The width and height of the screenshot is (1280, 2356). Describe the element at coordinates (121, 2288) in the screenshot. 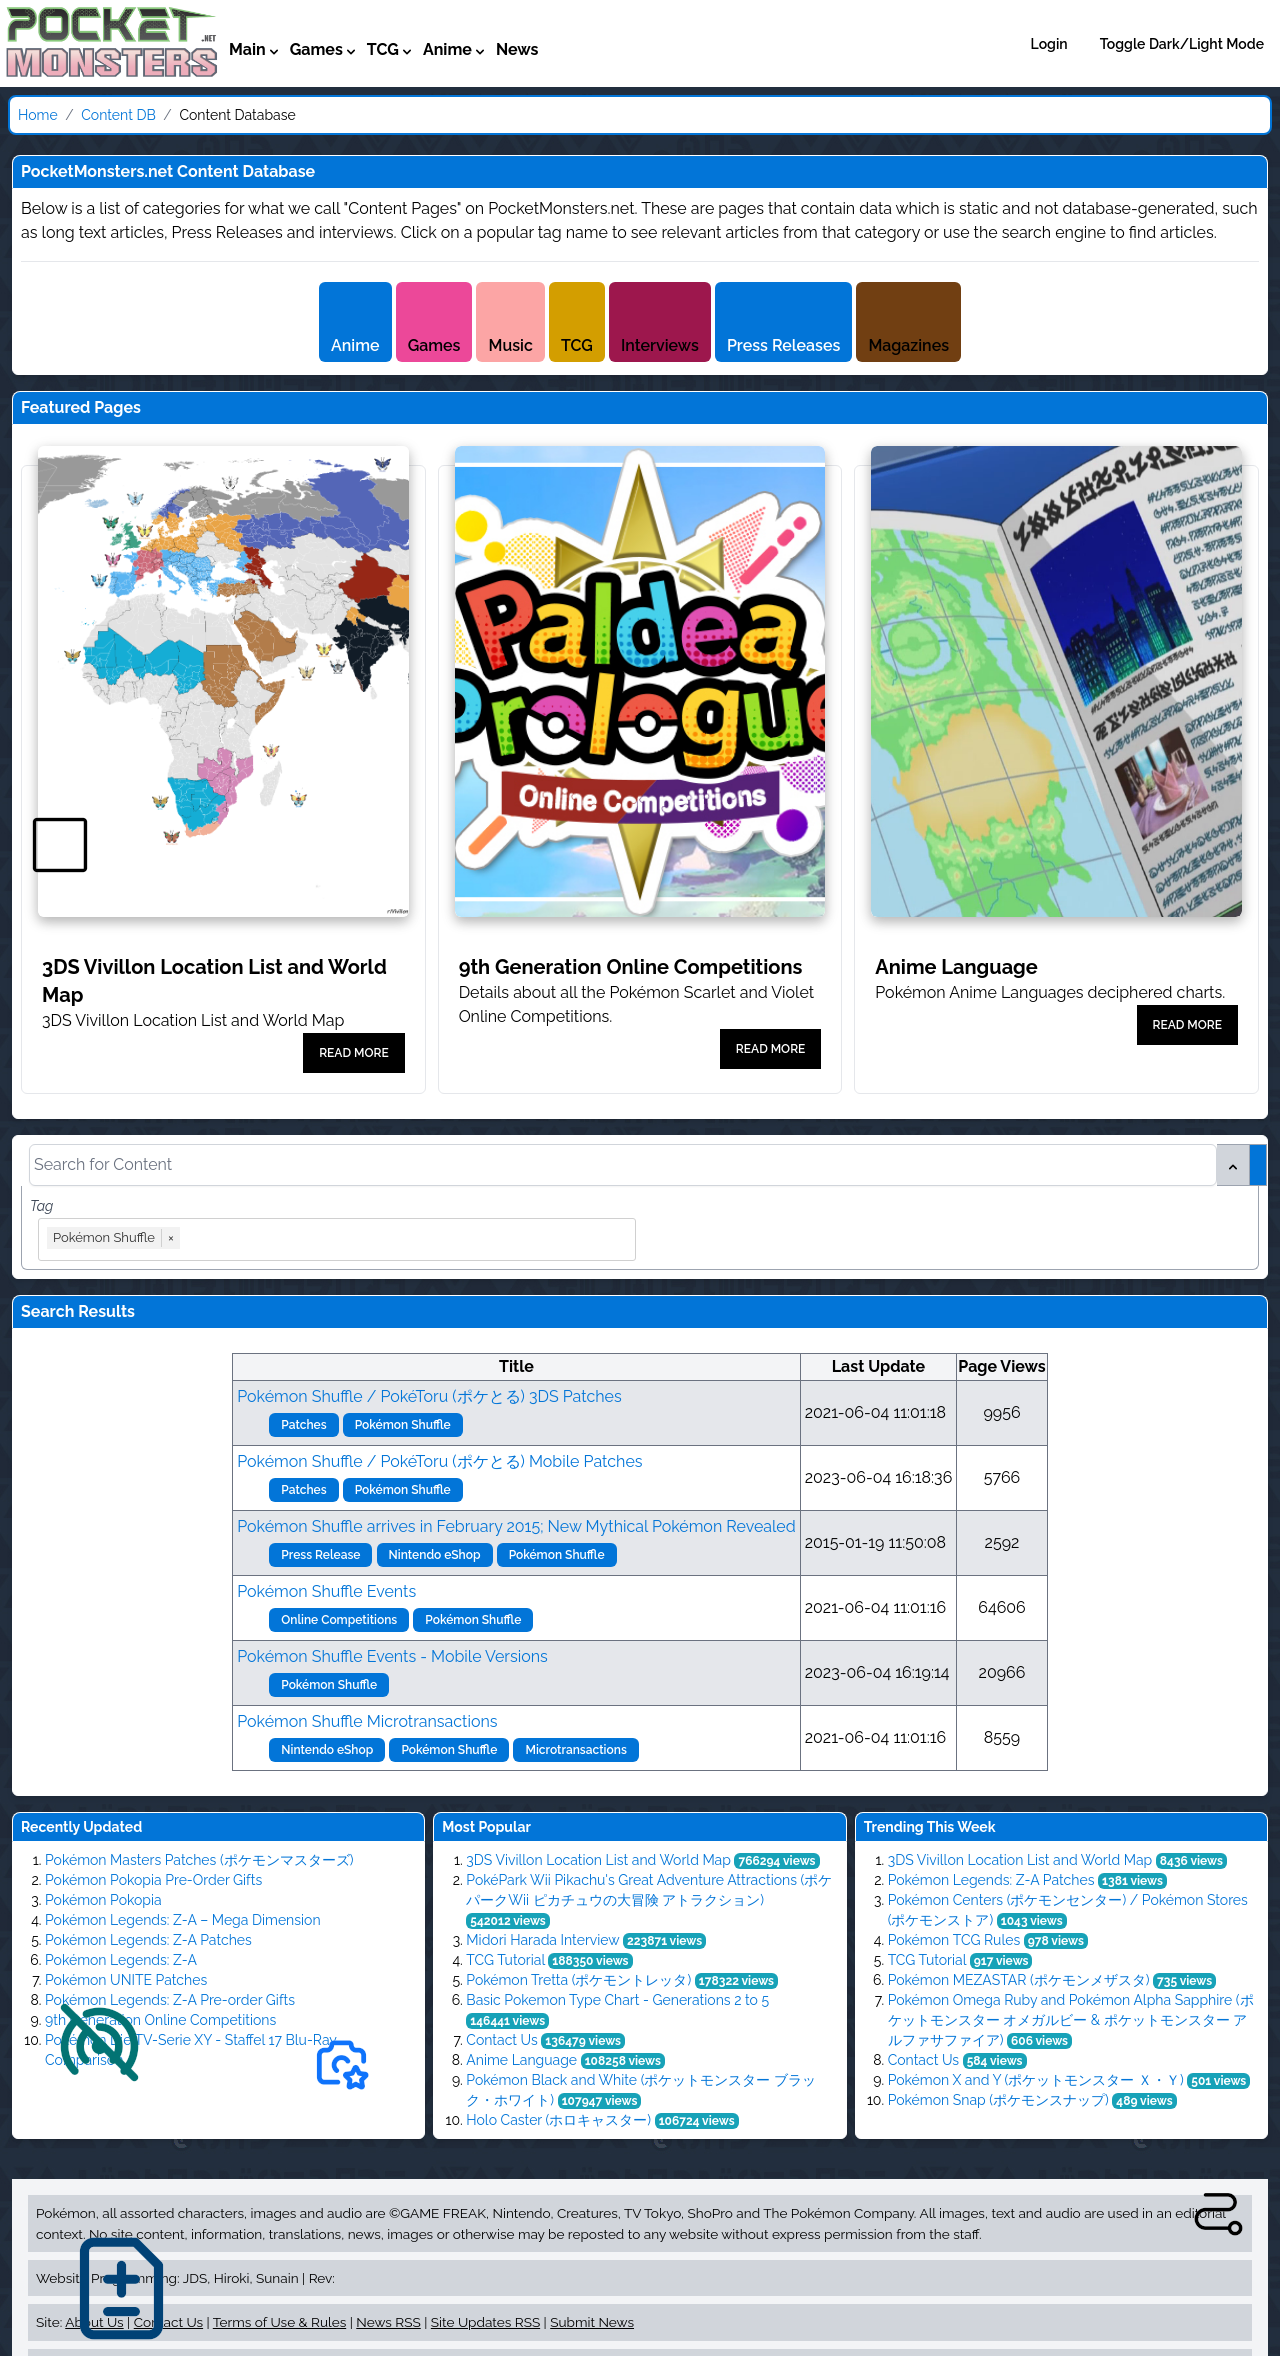

I see `view file differences or changes` at that location.